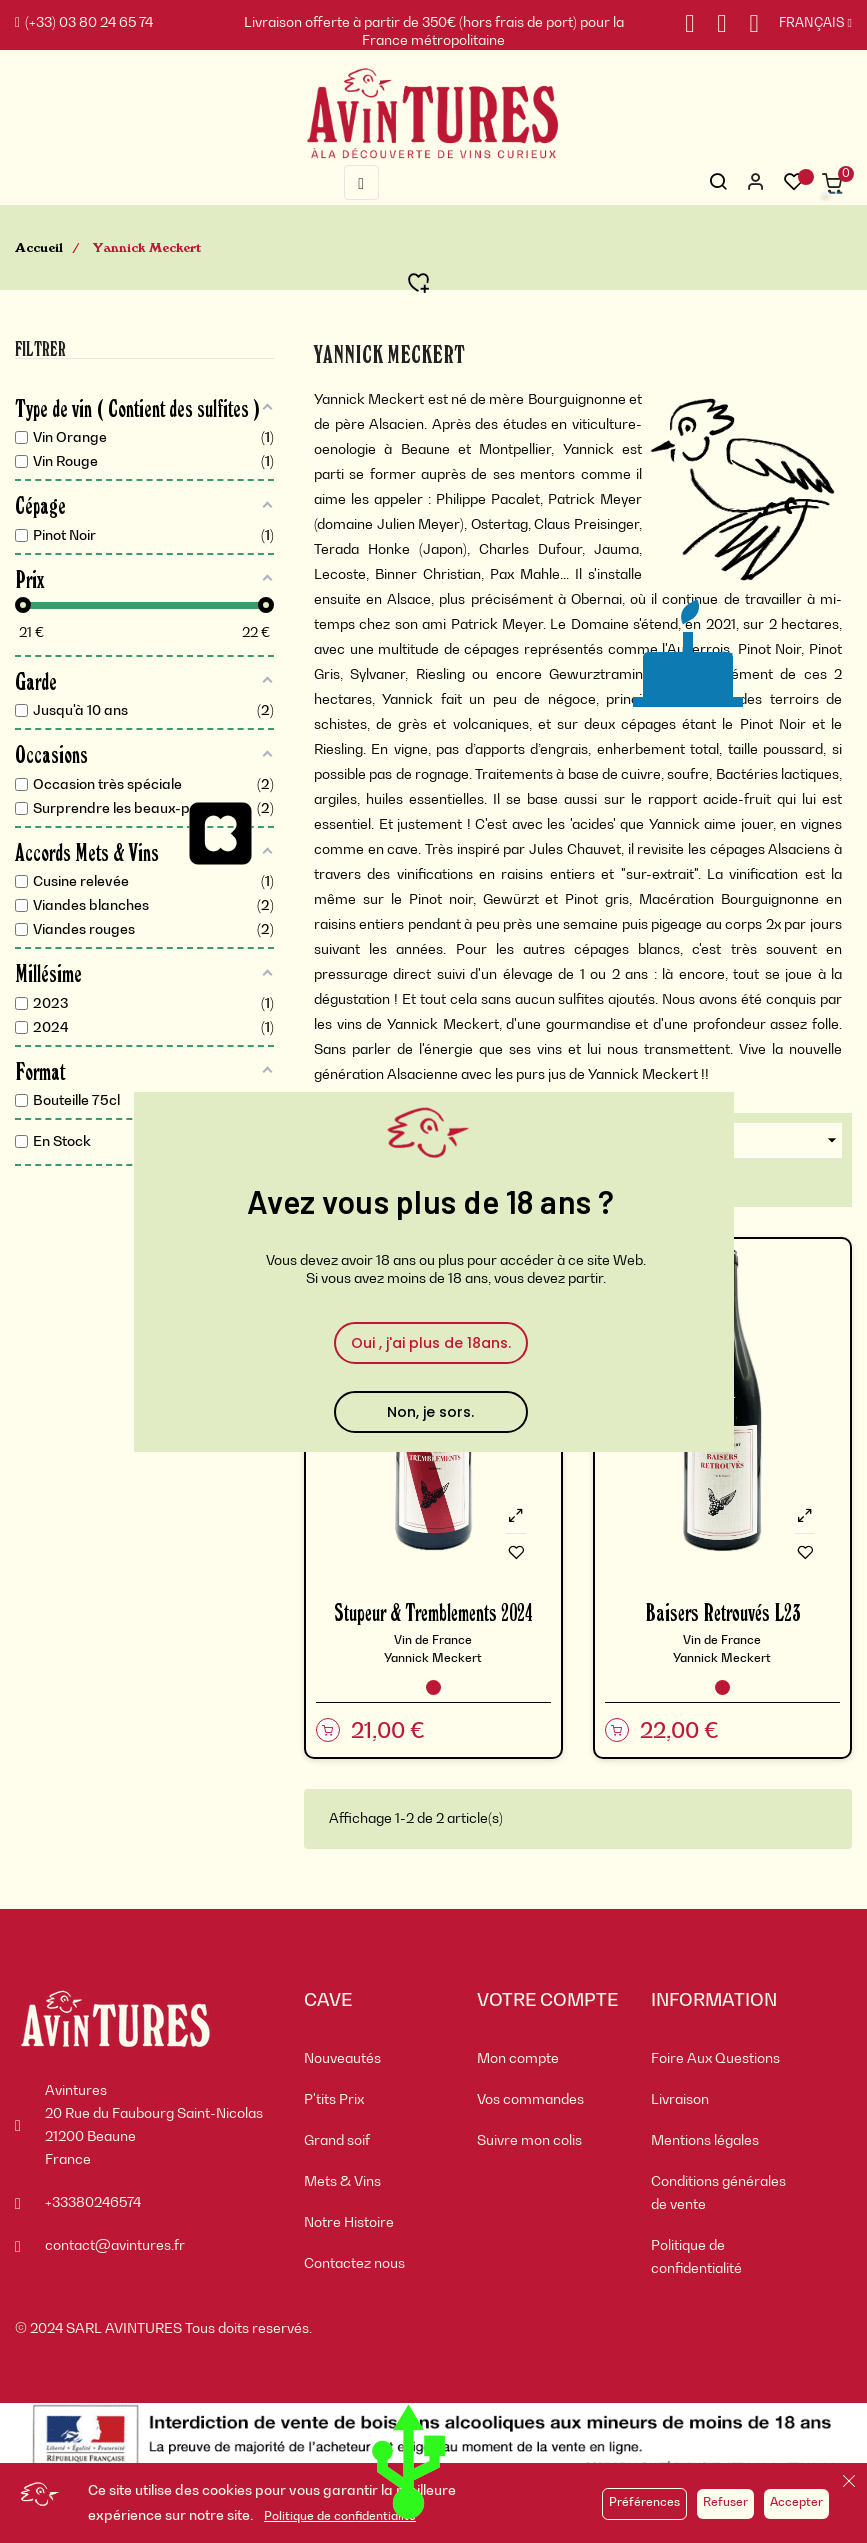 This screenshot has height=2543, width=867. Describe the element at coordinates (408, 2461) in the screenshot. I see `indicates USB connection available` at that location.